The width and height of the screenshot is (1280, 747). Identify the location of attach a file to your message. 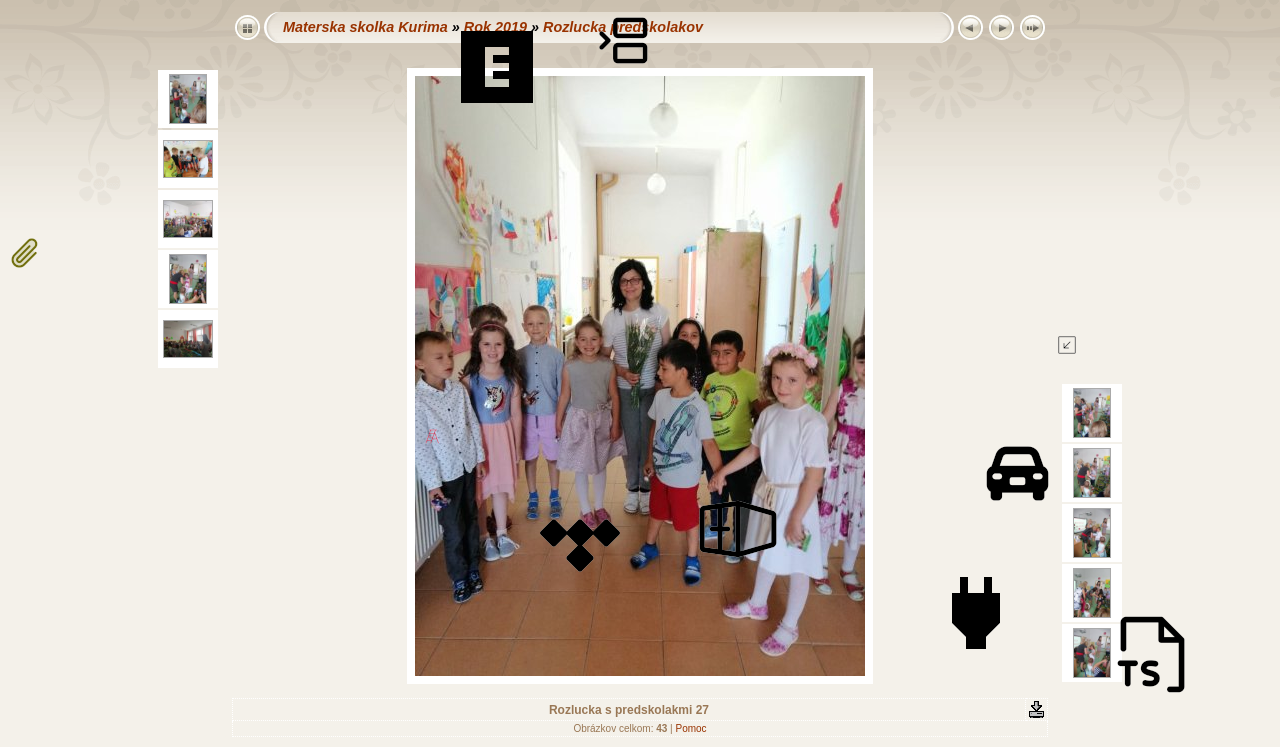
(25, 253).